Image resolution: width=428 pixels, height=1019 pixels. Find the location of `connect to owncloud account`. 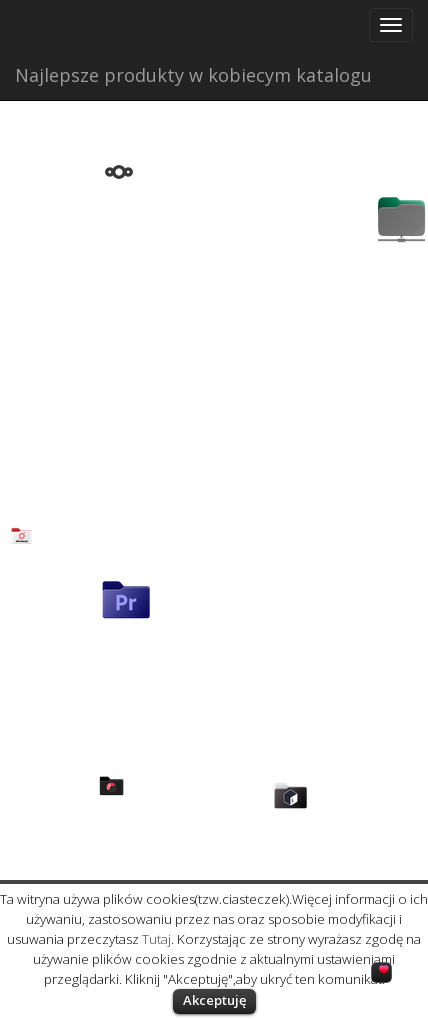

connect to owncloud account is located at coordinates (119, 172).